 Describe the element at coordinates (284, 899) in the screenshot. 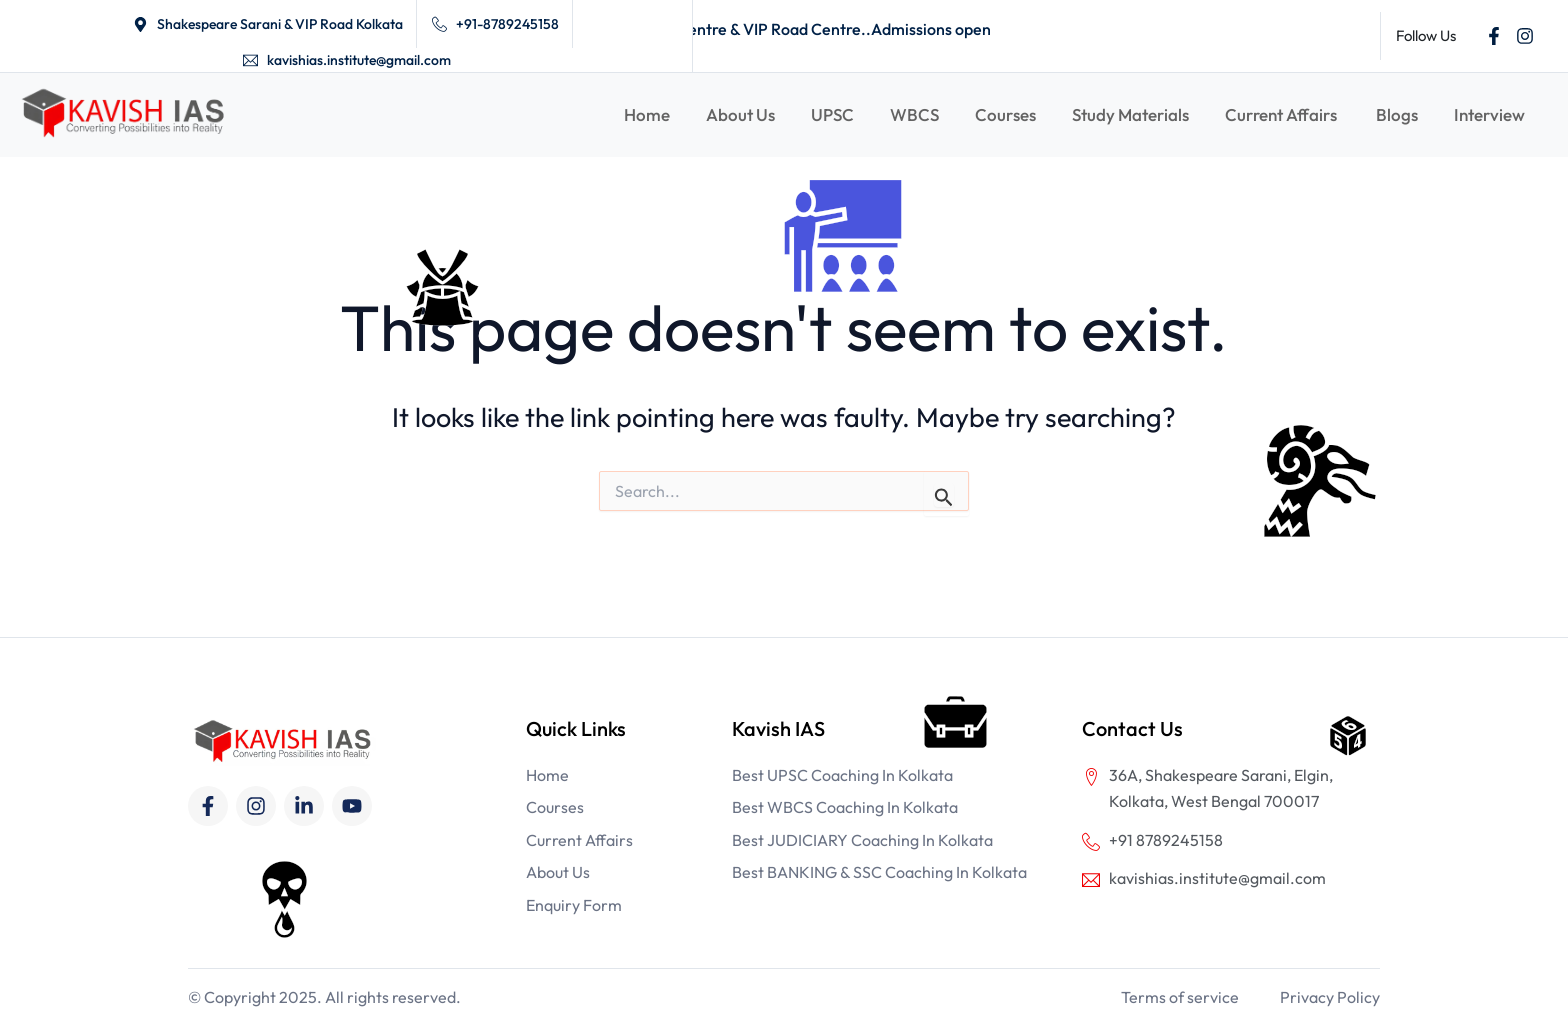

I see `indicates a poisonous or toxic item` at that location.